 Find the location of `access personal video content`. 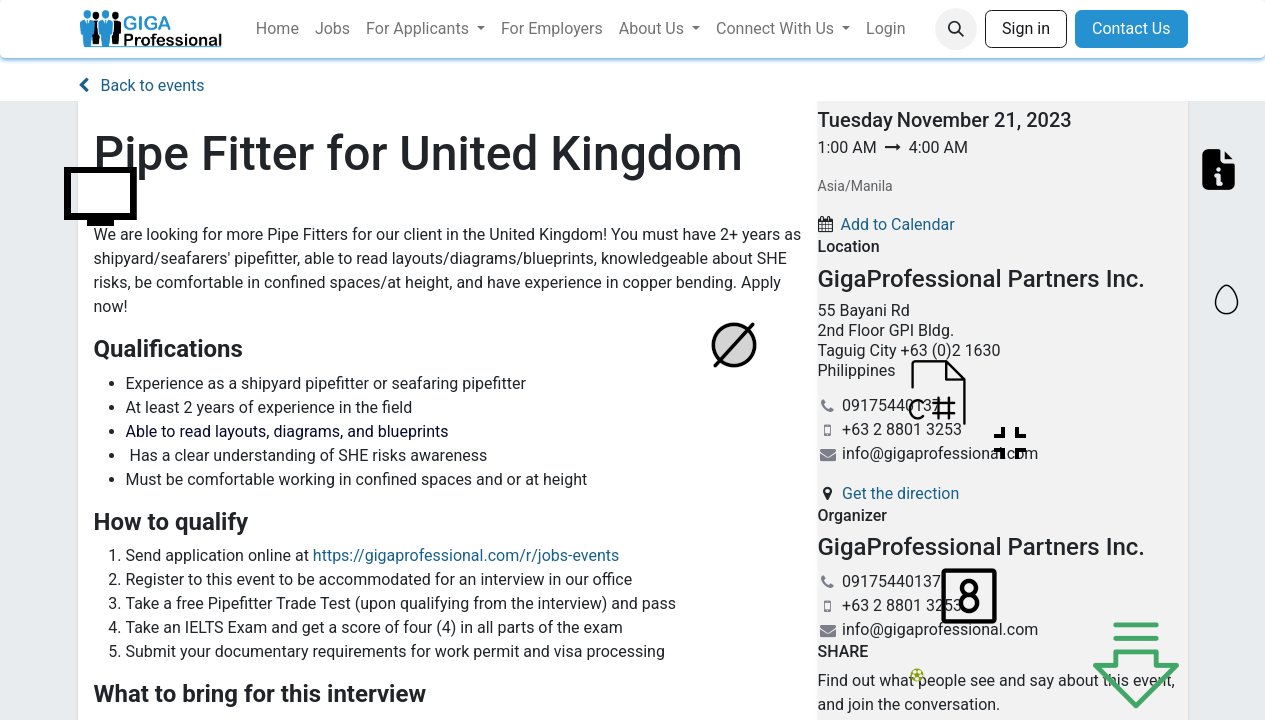

access personal video content is located at coordinates (100, 196).